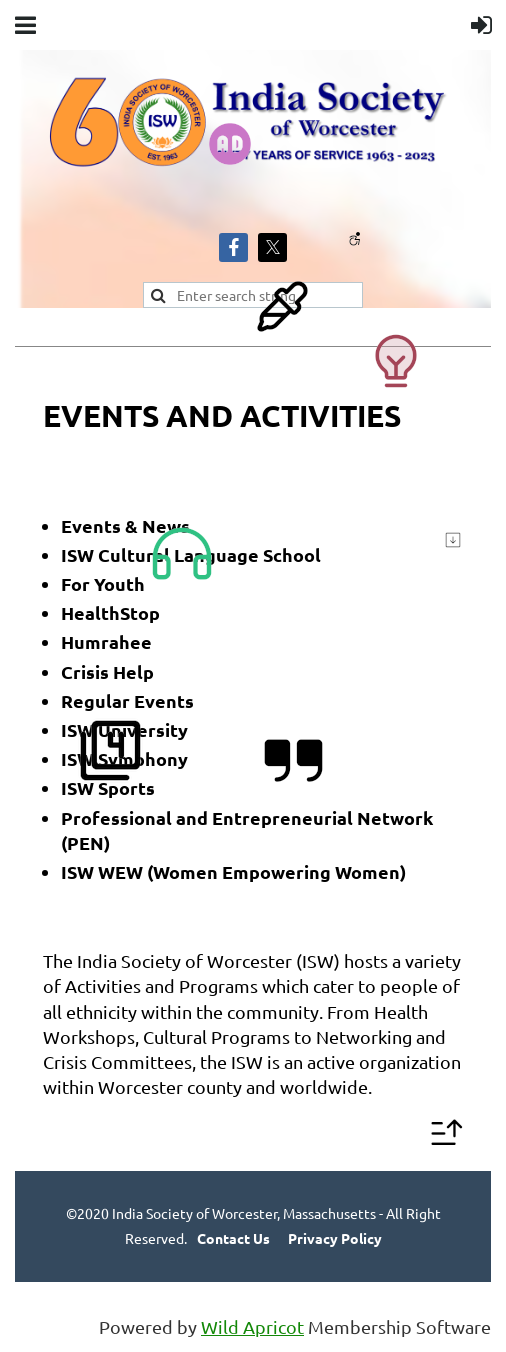 This screenshot has height=1352, width=506. I want to click on sort items in descending order, so click(445, 1133).